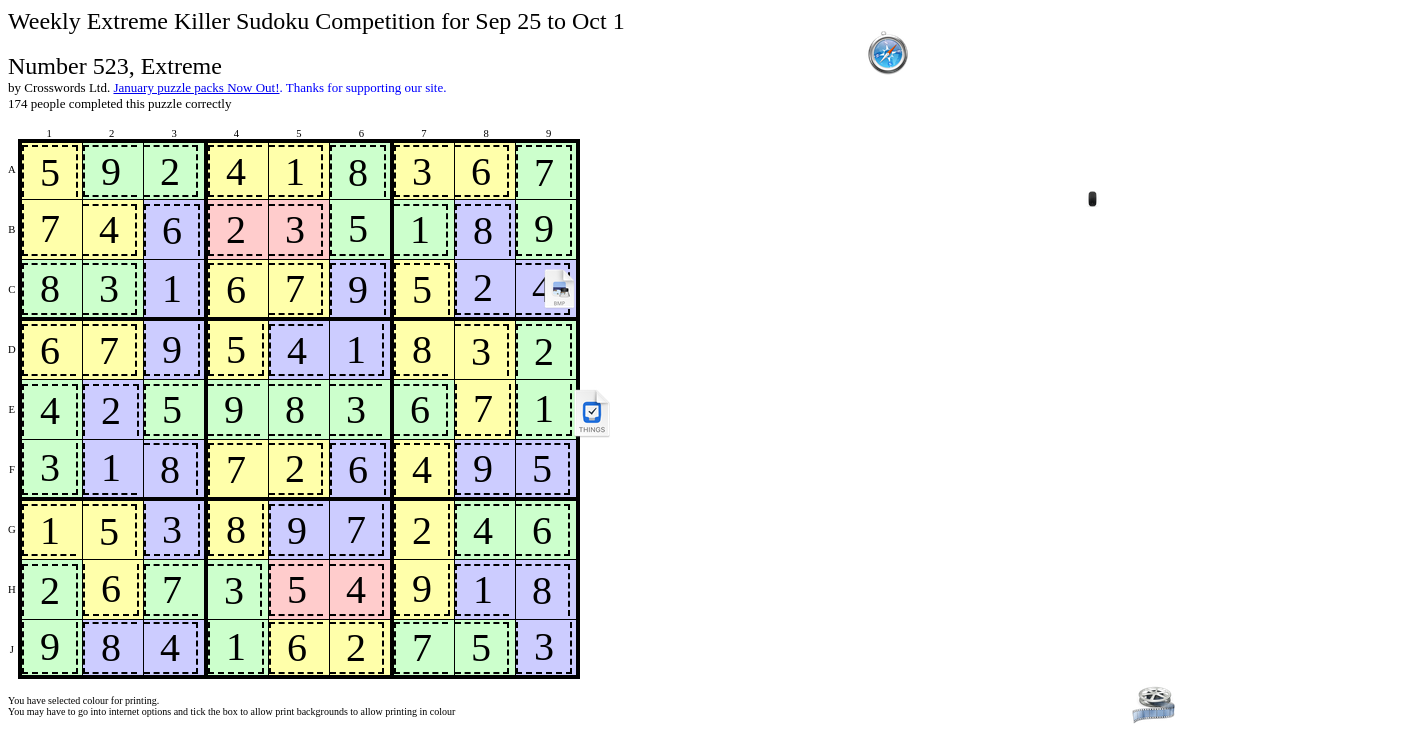 Image resolution: width=1413 pixels, height=733 pixels. What do you see at coordinates (1092, 199) in the screenshot?
I see `apple magic mouse bluetooth device` at bounding box center [1092, 199].